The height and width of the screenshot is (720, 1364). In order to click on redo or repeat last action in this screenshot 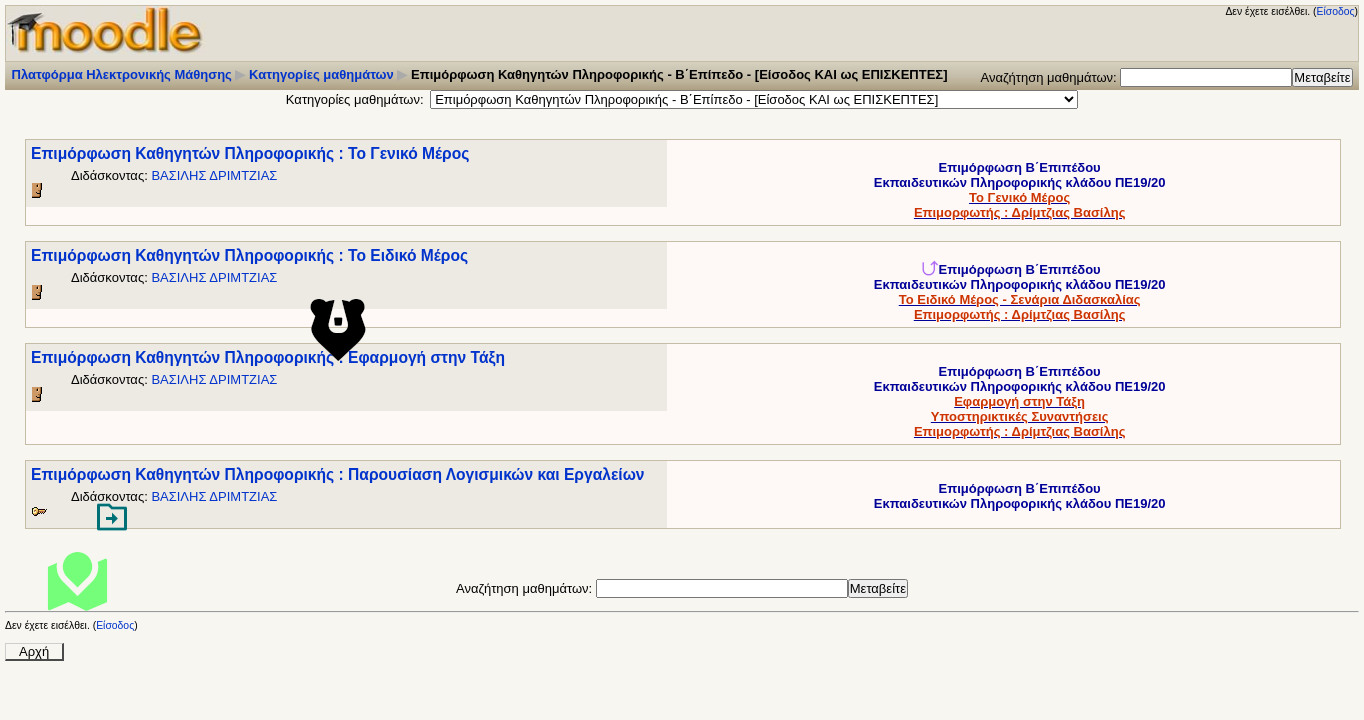, I will do `click(929, 268)`.